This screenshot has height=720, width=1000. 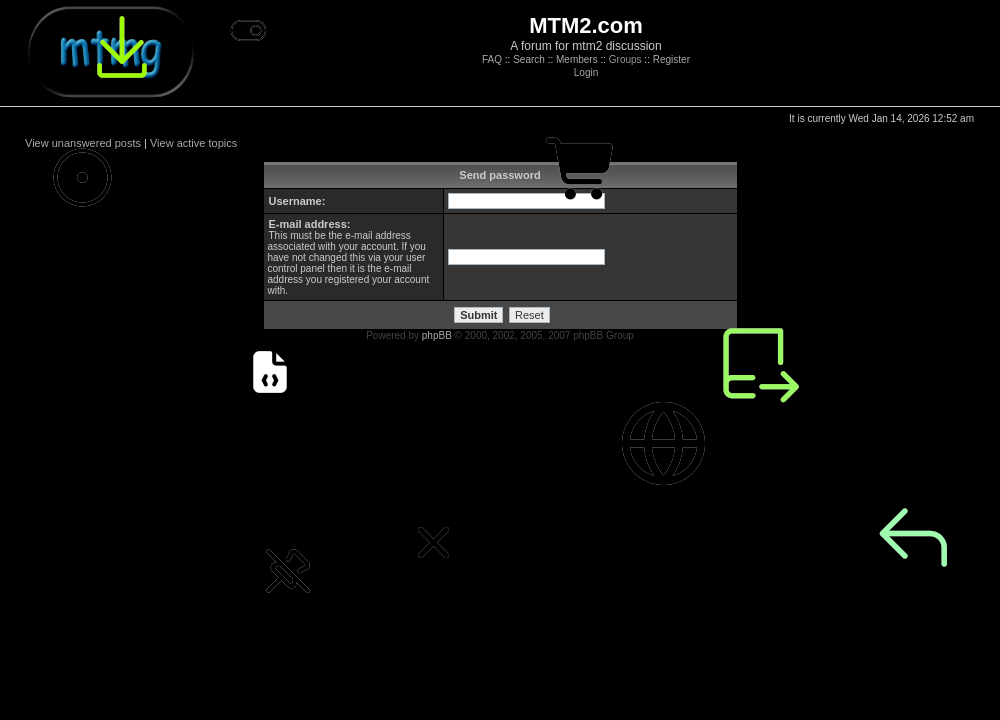 I want to click on toggle switch in the on position, so click(x=248, y=30).